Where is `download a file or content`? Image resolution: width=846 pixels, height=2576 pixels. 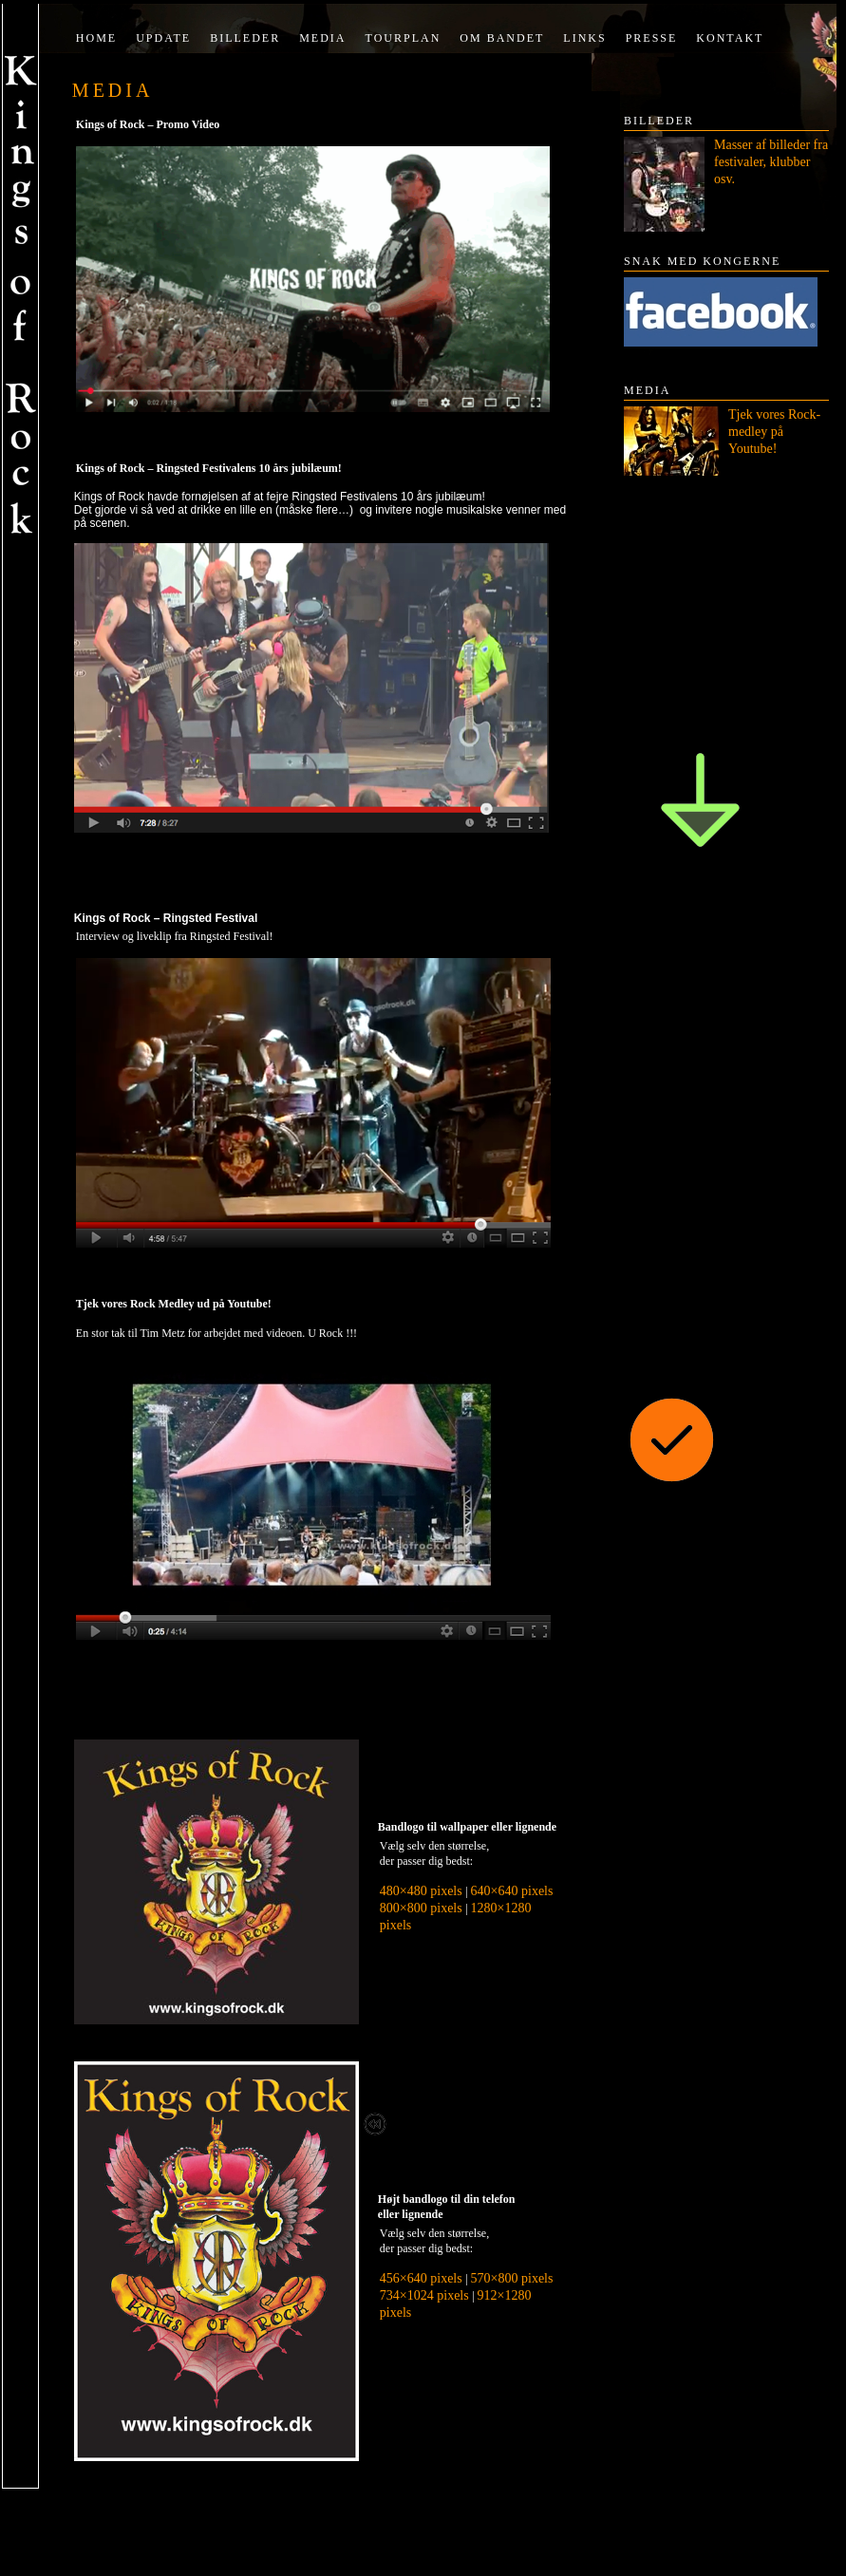 download a file or content is located at coordinates (700, 799).